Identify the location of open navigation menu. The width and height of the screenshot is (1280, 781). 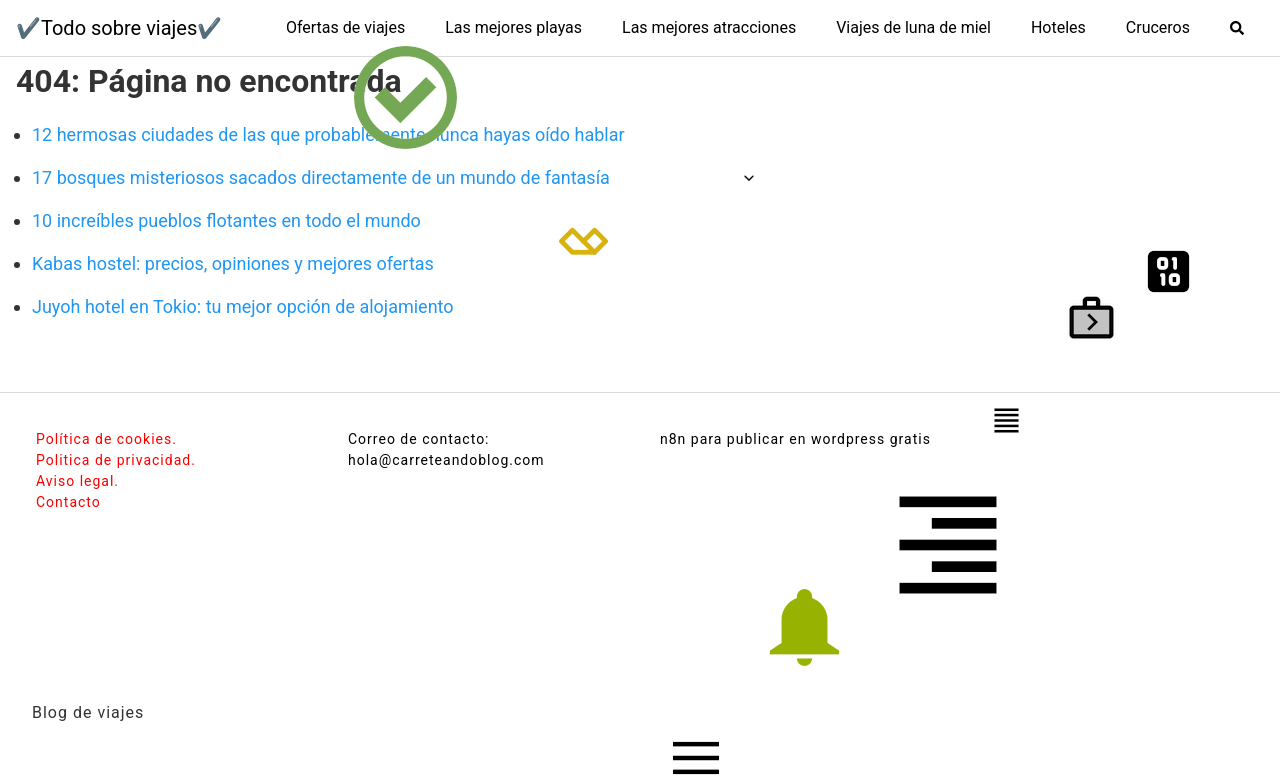
(696, 758).